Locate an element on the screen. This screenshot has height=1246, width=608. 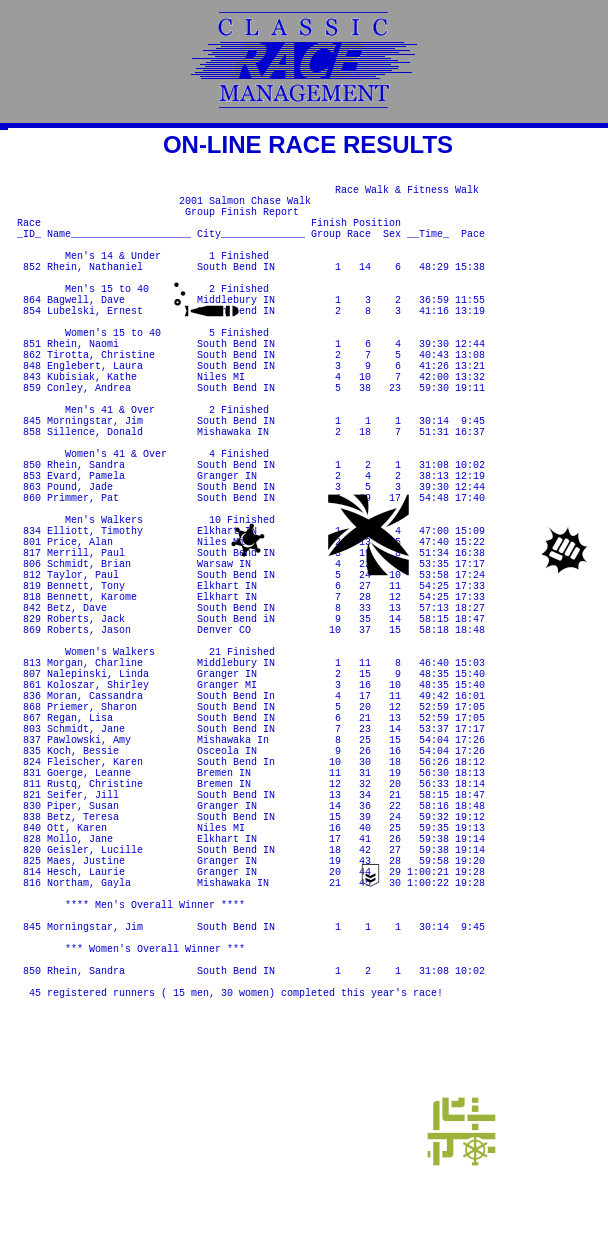
launch torpedo attack in naval combat game is located at coordinates (206, 311).